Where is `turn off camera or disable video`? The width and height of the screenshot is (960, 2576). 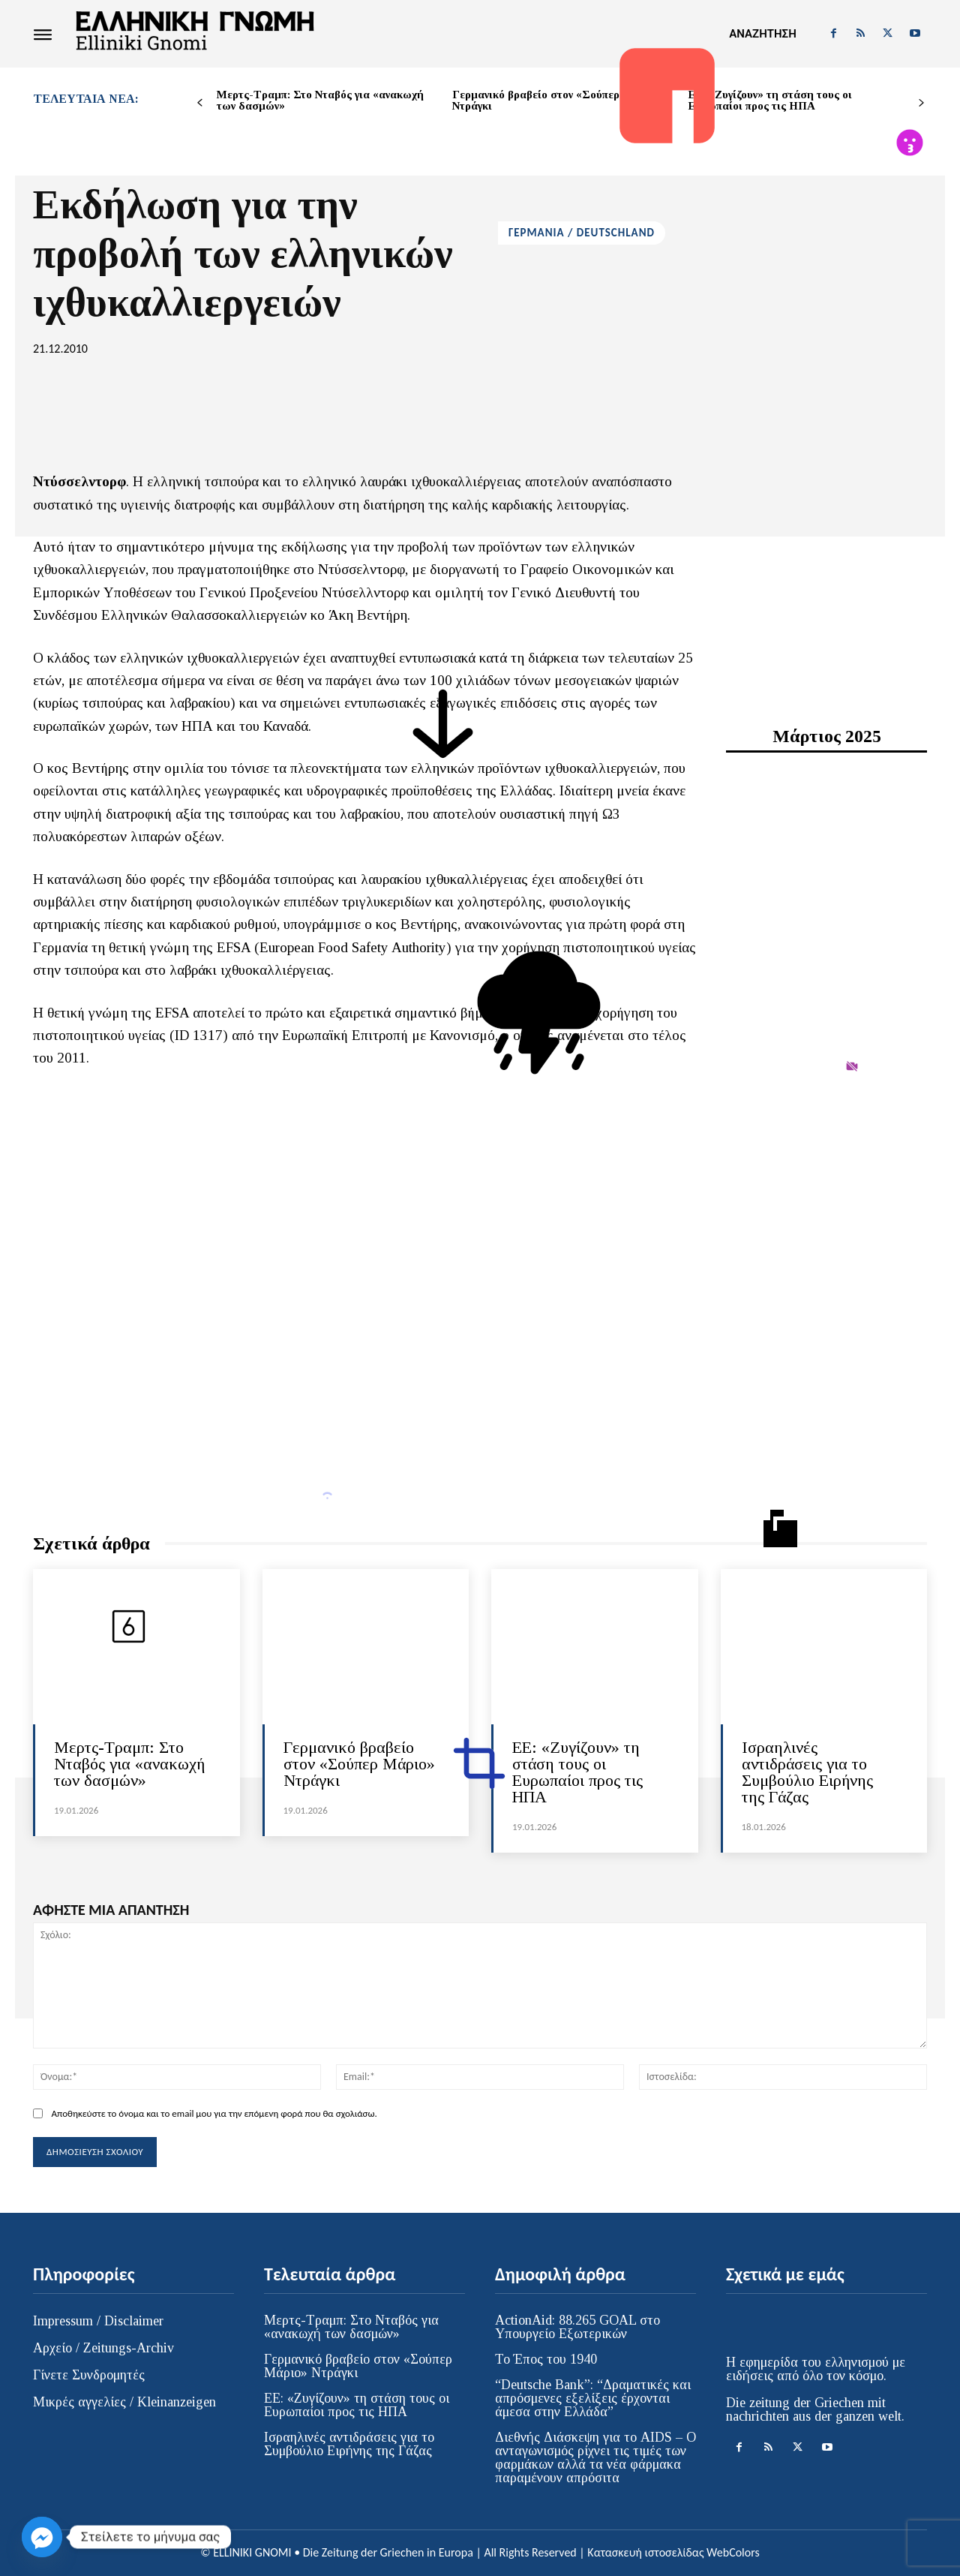
turn off camera or disable video is located at coordinates (852, 1066).